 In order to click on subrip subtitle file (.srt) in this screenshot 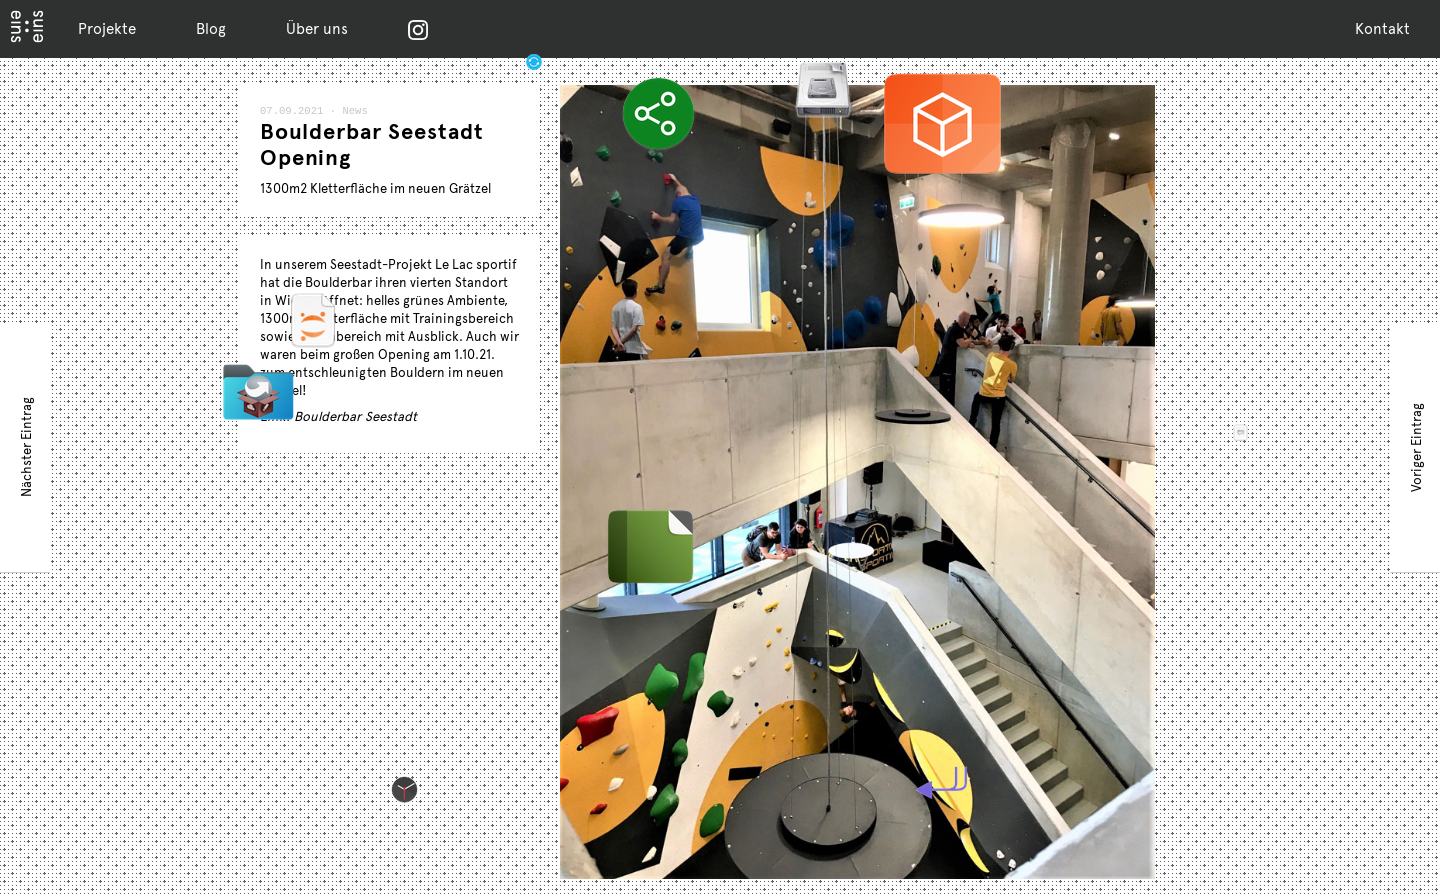, I will do `click(1240, 432)`.